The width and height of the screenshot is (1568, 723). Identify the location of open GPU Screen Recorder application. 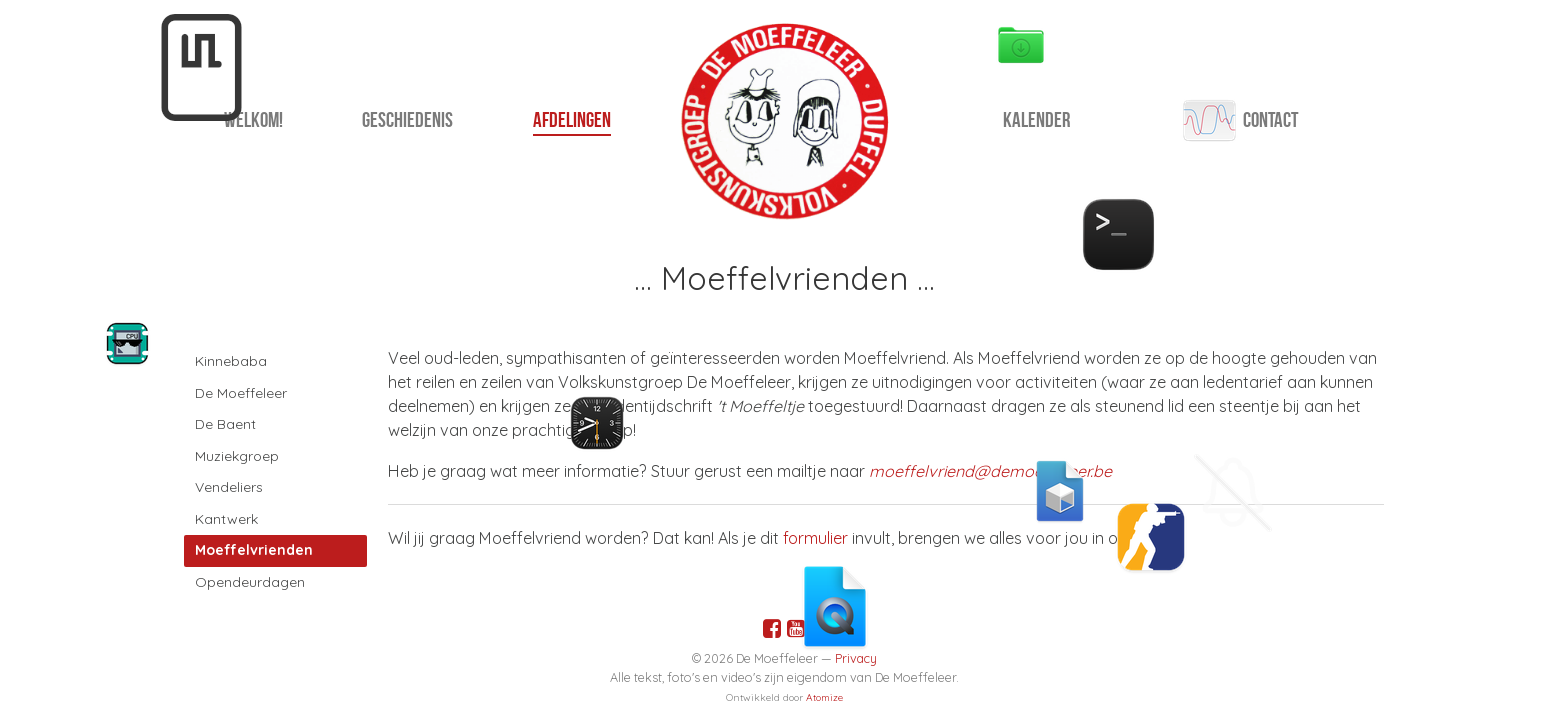
(127, 343).